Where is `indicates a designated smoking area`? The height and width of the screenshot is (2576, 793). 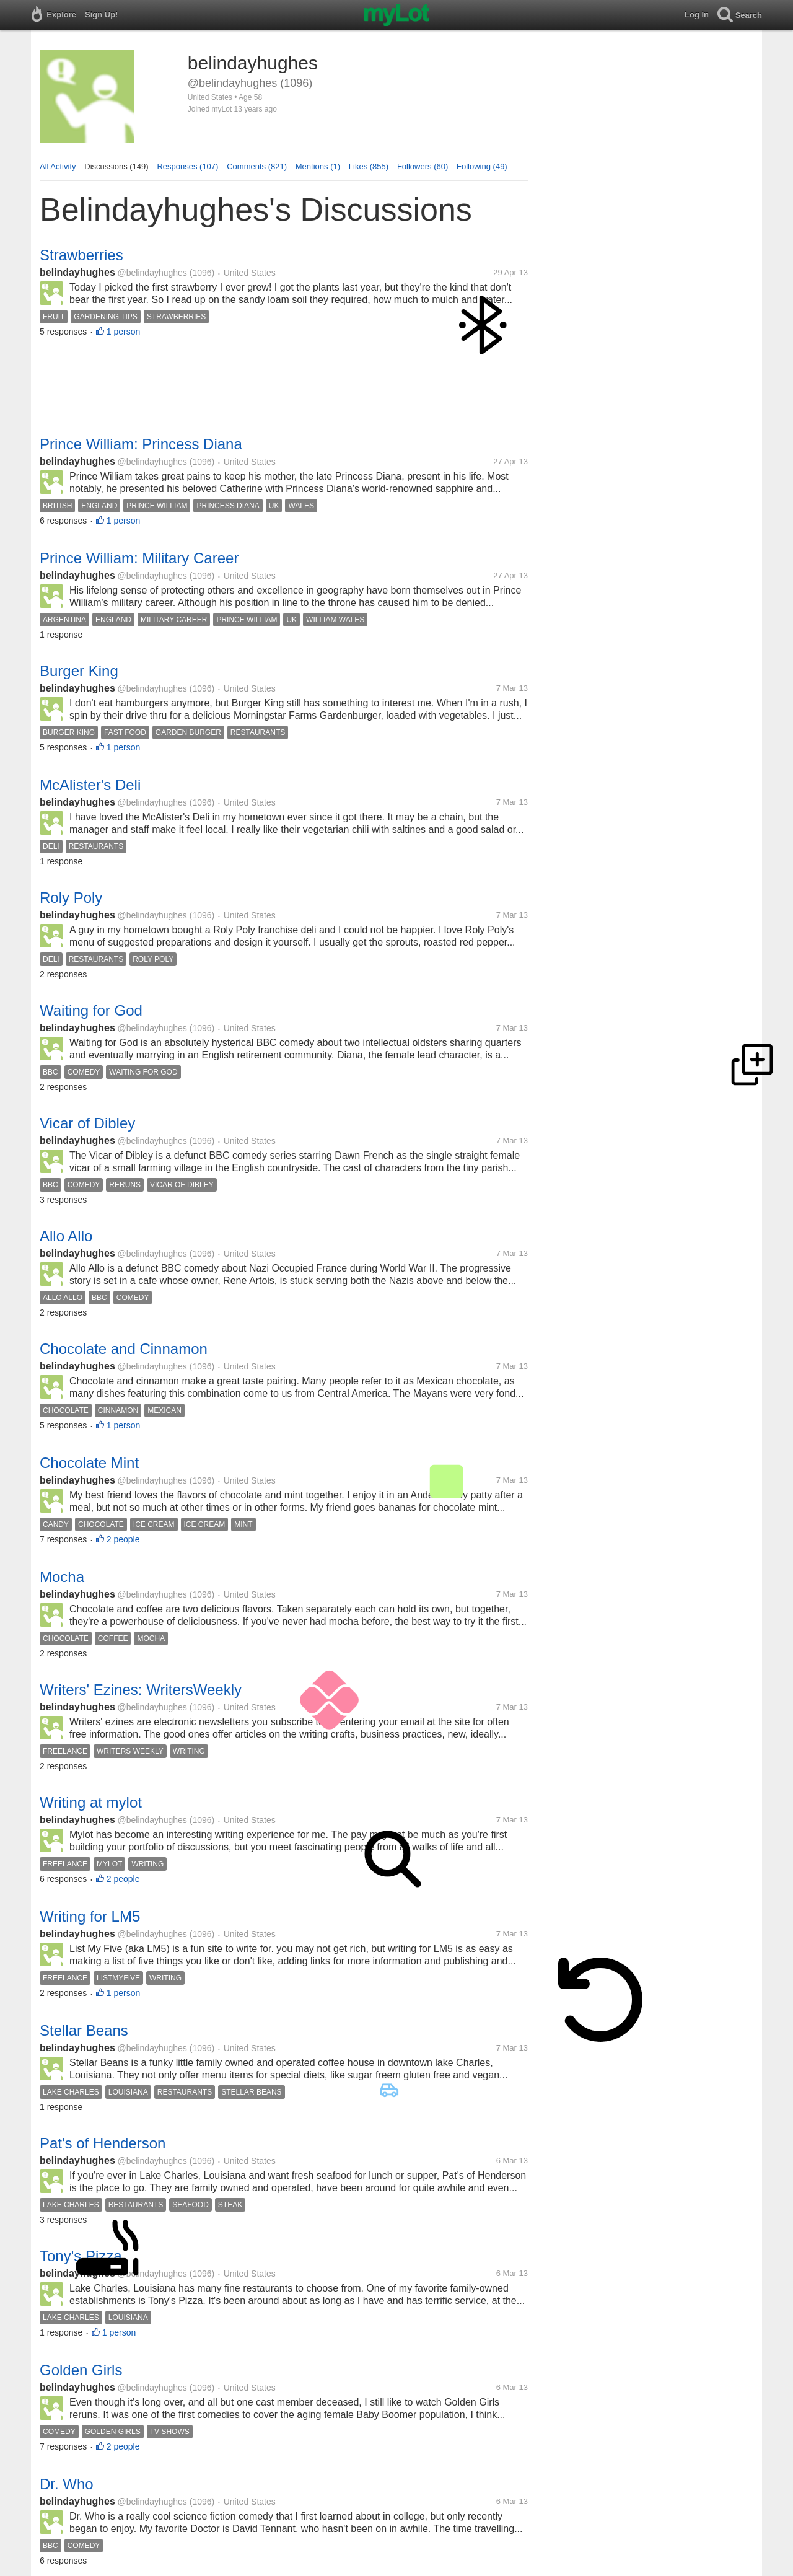 indicates a designated smoking area is located at coordinates (107, 2248).